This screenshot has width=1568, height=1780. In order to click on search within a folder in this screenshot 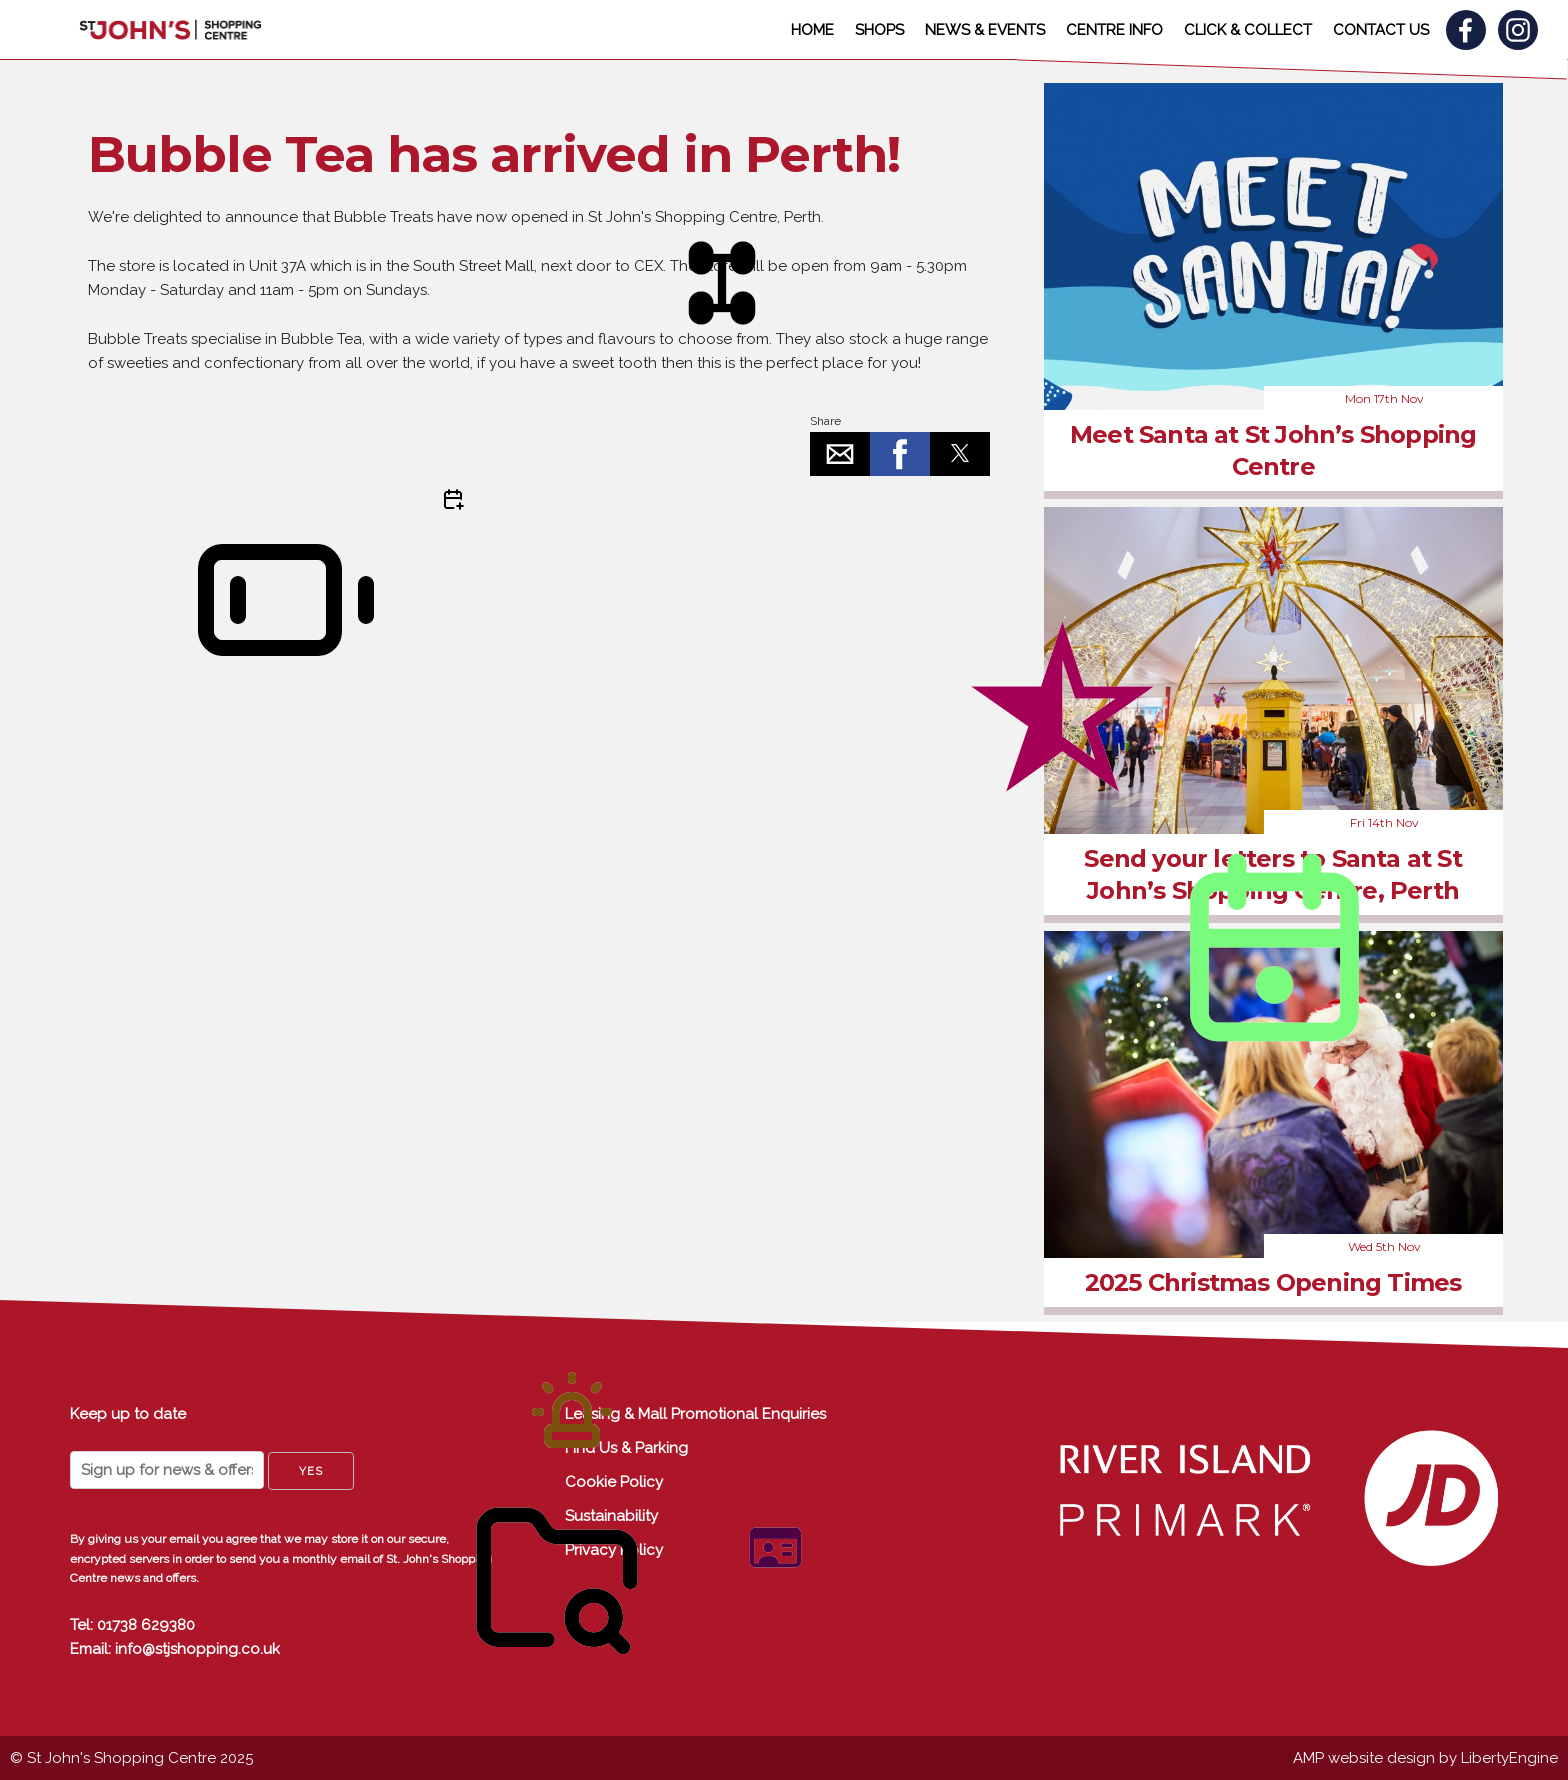, I will do `click(557, 1581)`.